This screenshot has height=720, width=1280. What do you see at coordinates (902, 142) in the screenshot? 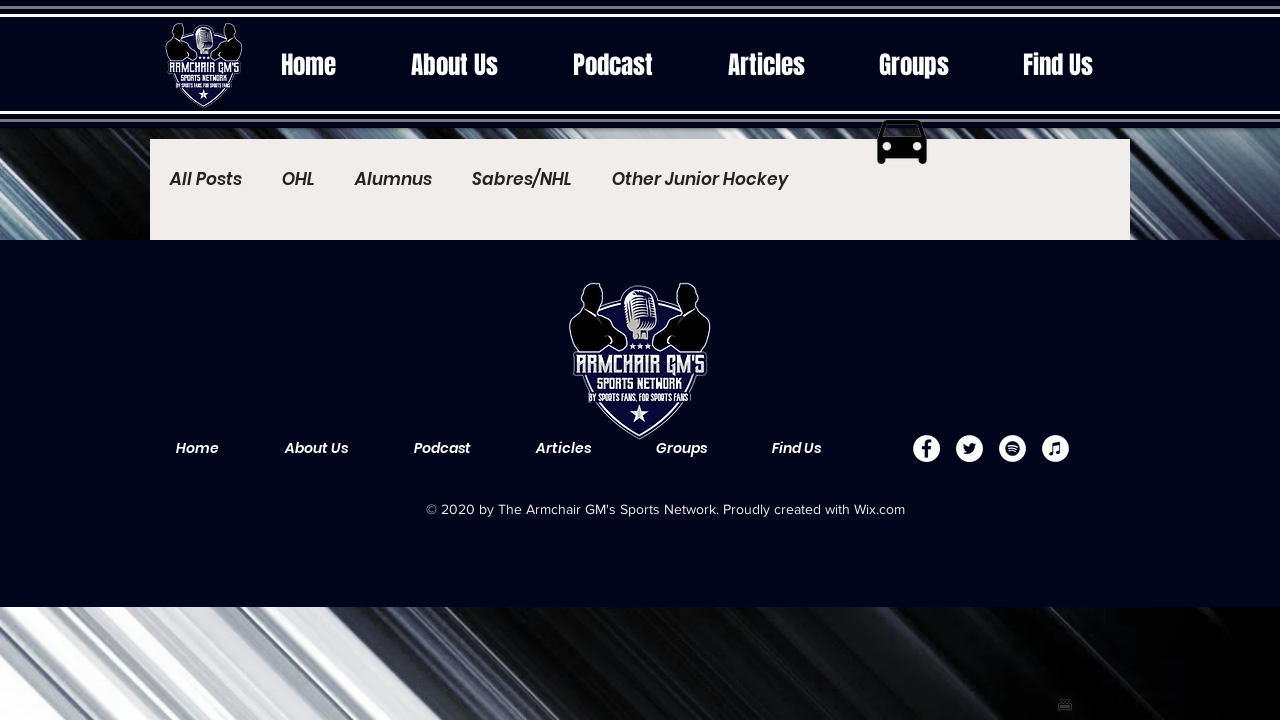
I see `estimated time of arrival for your ride` at bounding box center [902, 142].